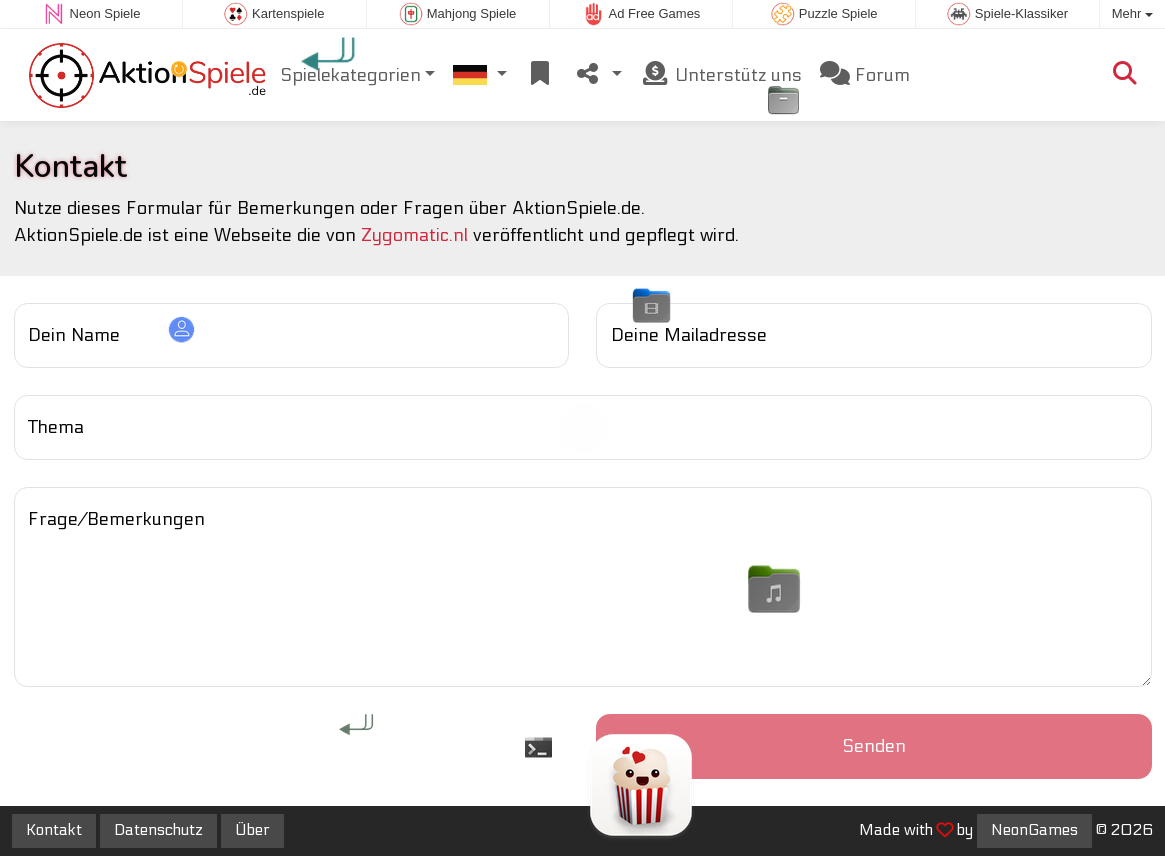 The image size is (1165, 856). I want to click on open your videos folder, so click(651, 305).